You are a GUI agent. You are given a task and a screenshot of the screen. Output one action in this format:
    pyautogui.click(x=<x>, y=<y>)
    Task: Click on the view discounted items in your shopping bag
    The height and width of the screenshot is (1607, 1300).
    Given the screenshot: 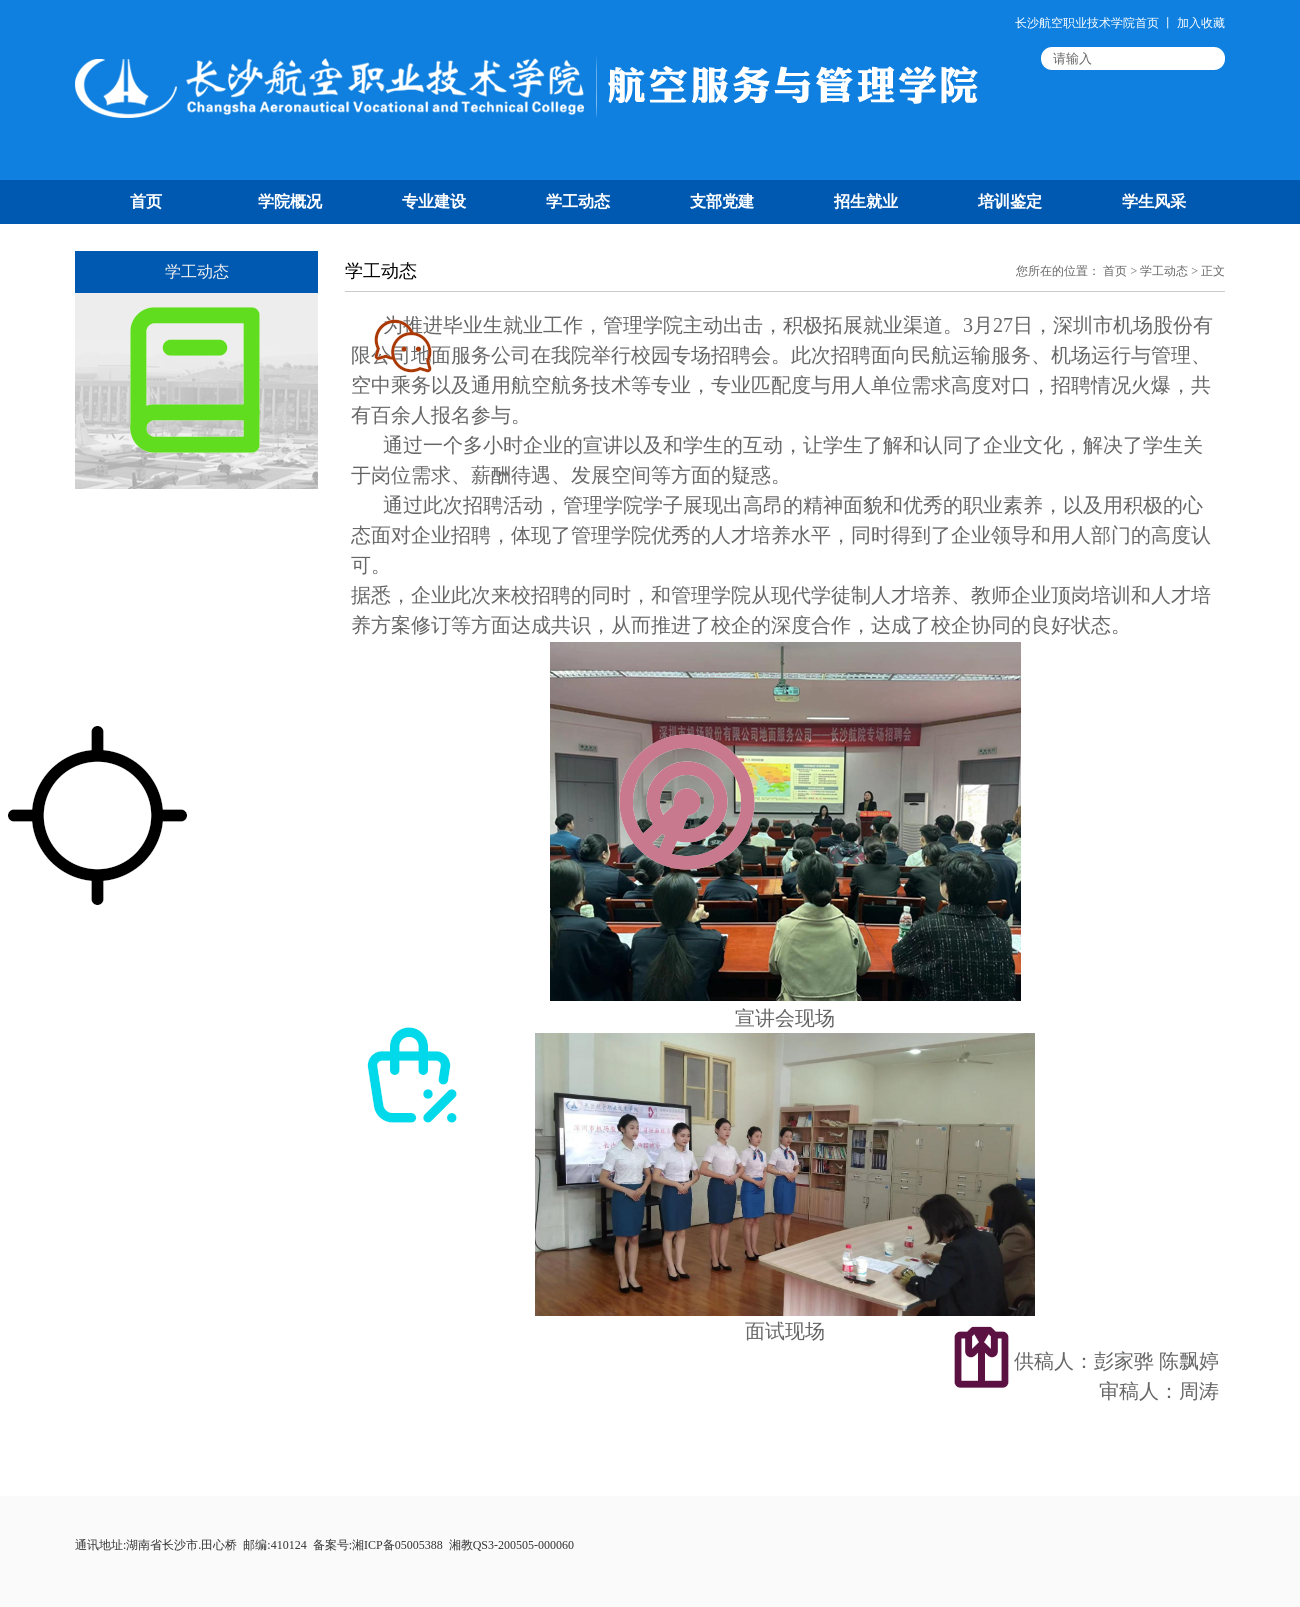 What is the action you would take?
    pyautogui.click(x=409, y=1075)
    